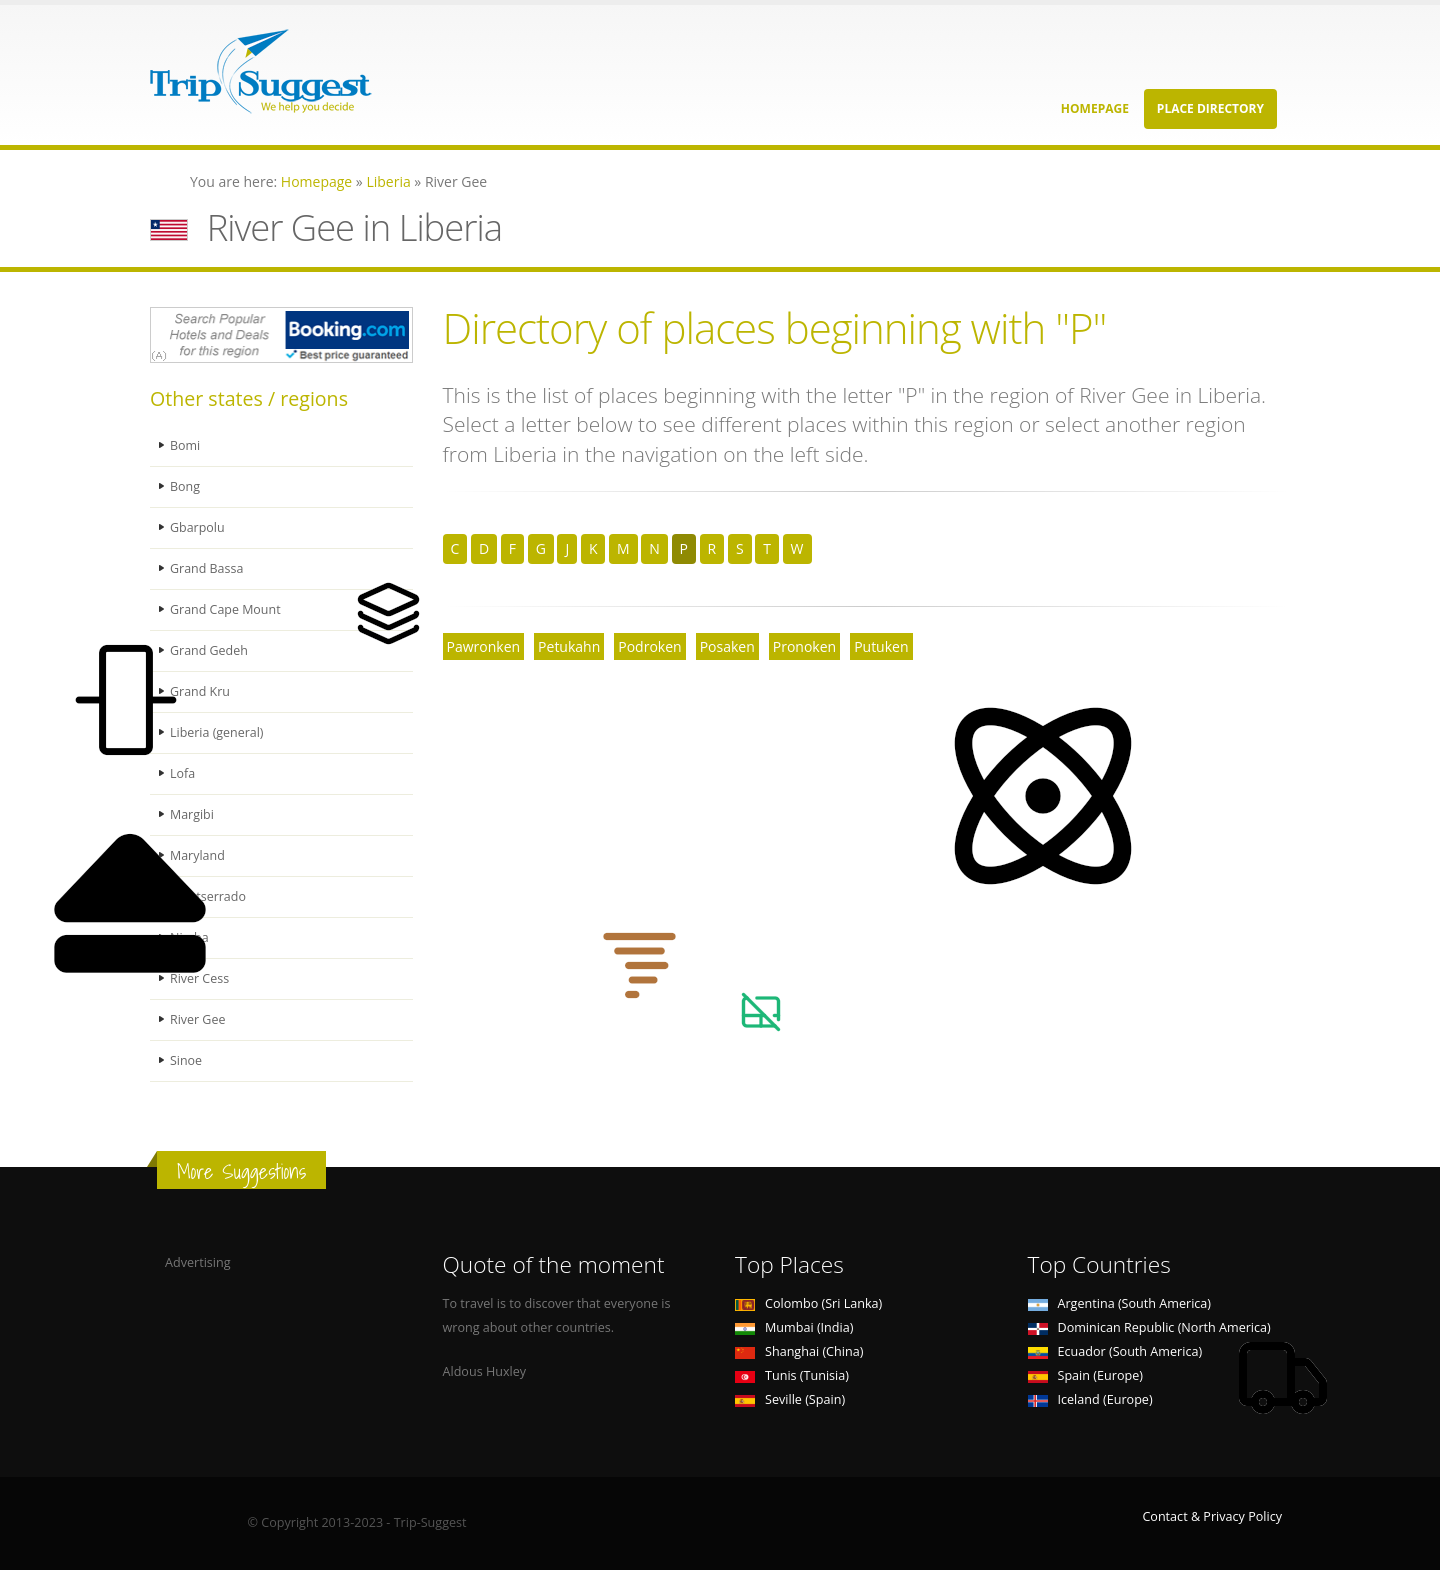  I want to click on center align object vertically, so click(126, 700).